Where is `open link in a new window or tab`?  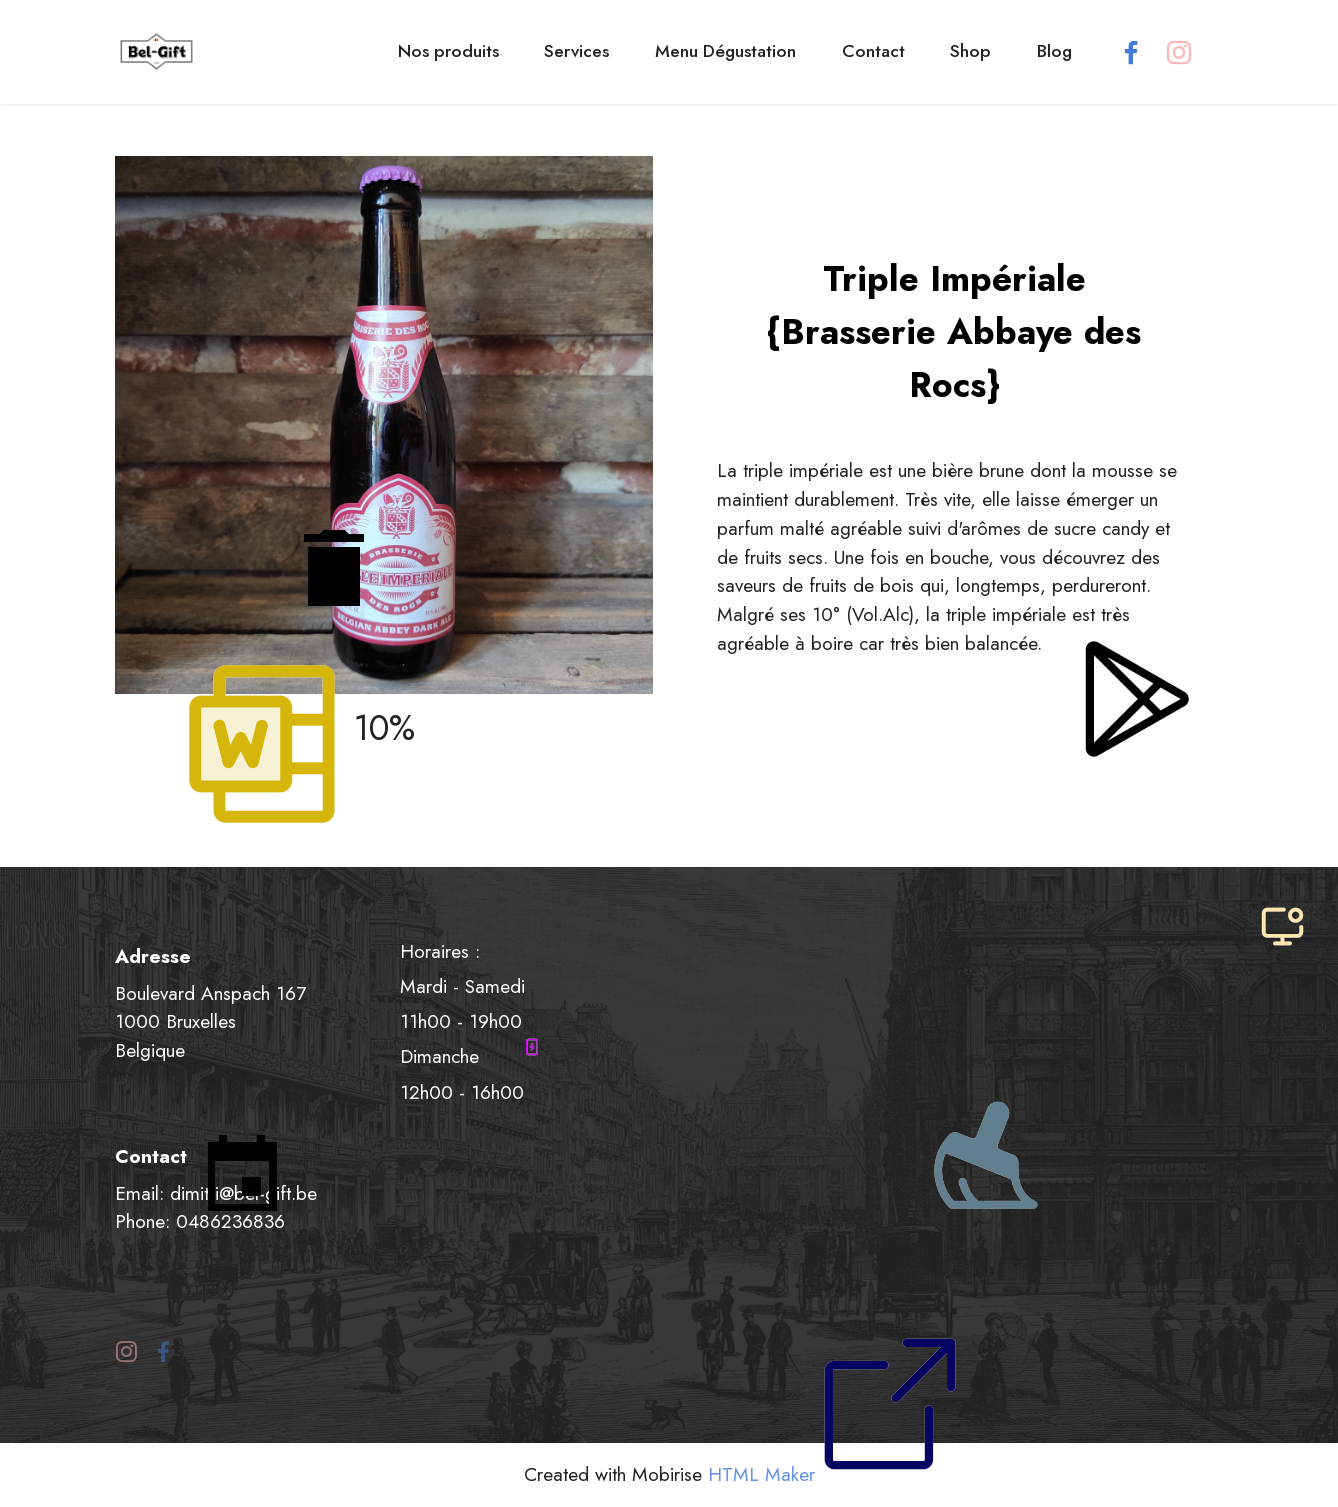 open link in a new window or tab is located at coordinates (890, 1404).